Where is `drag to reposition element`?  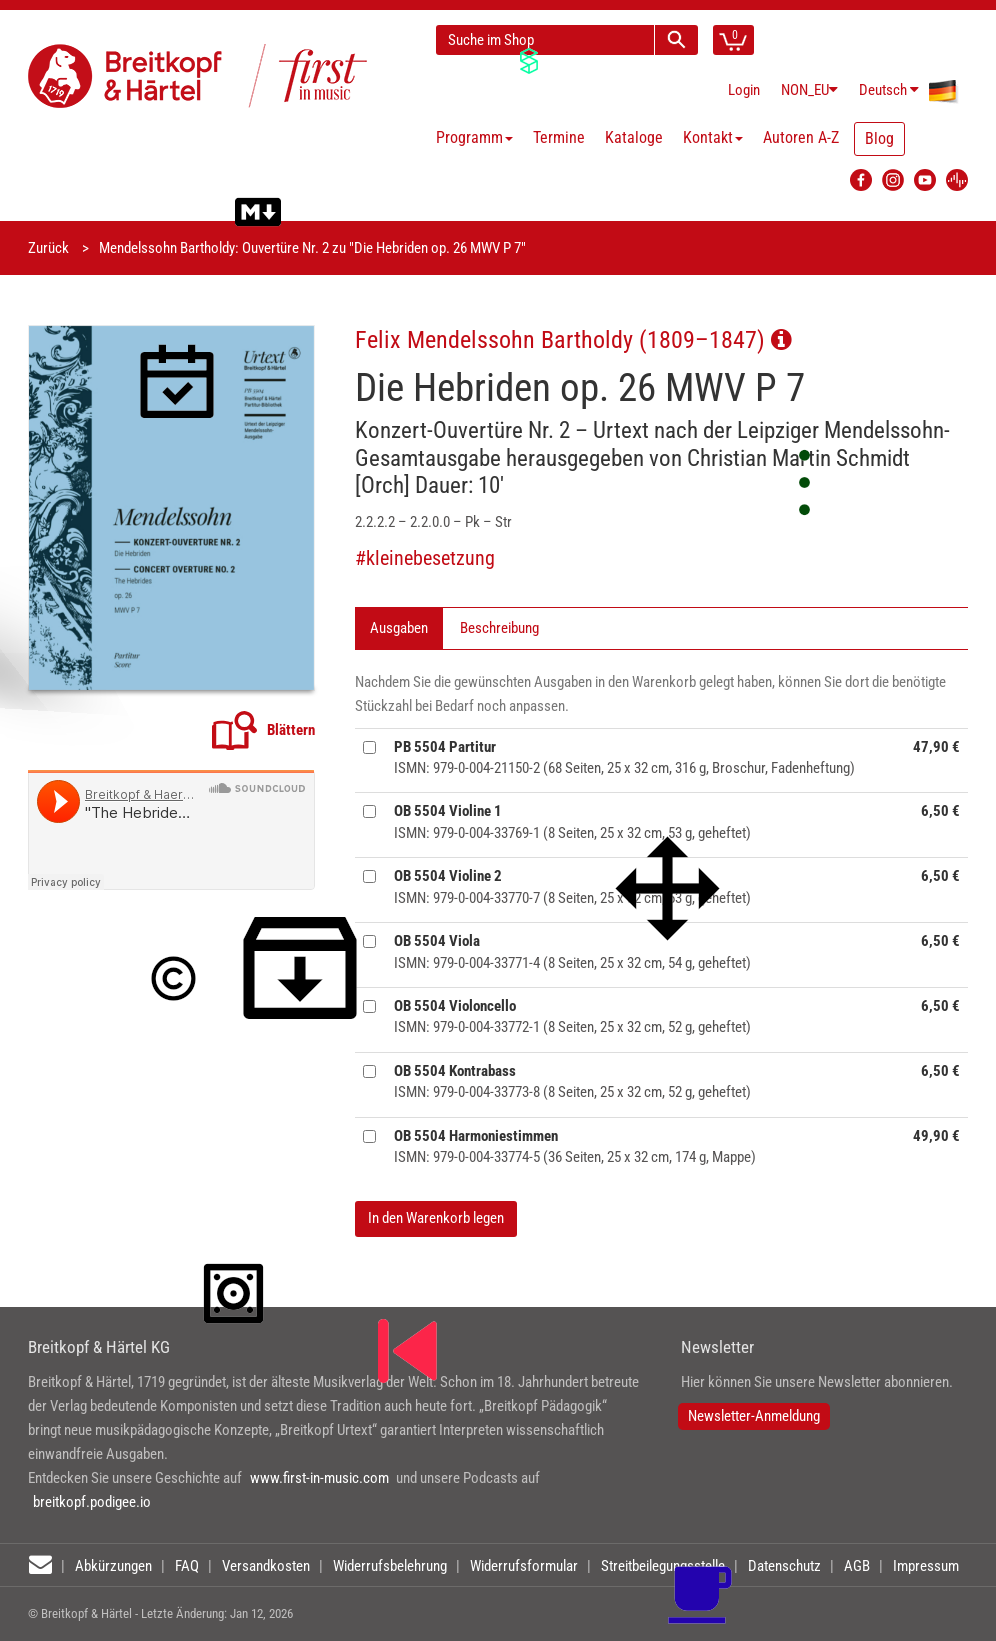
drag to reposition element is located at coordinates (667, 888).